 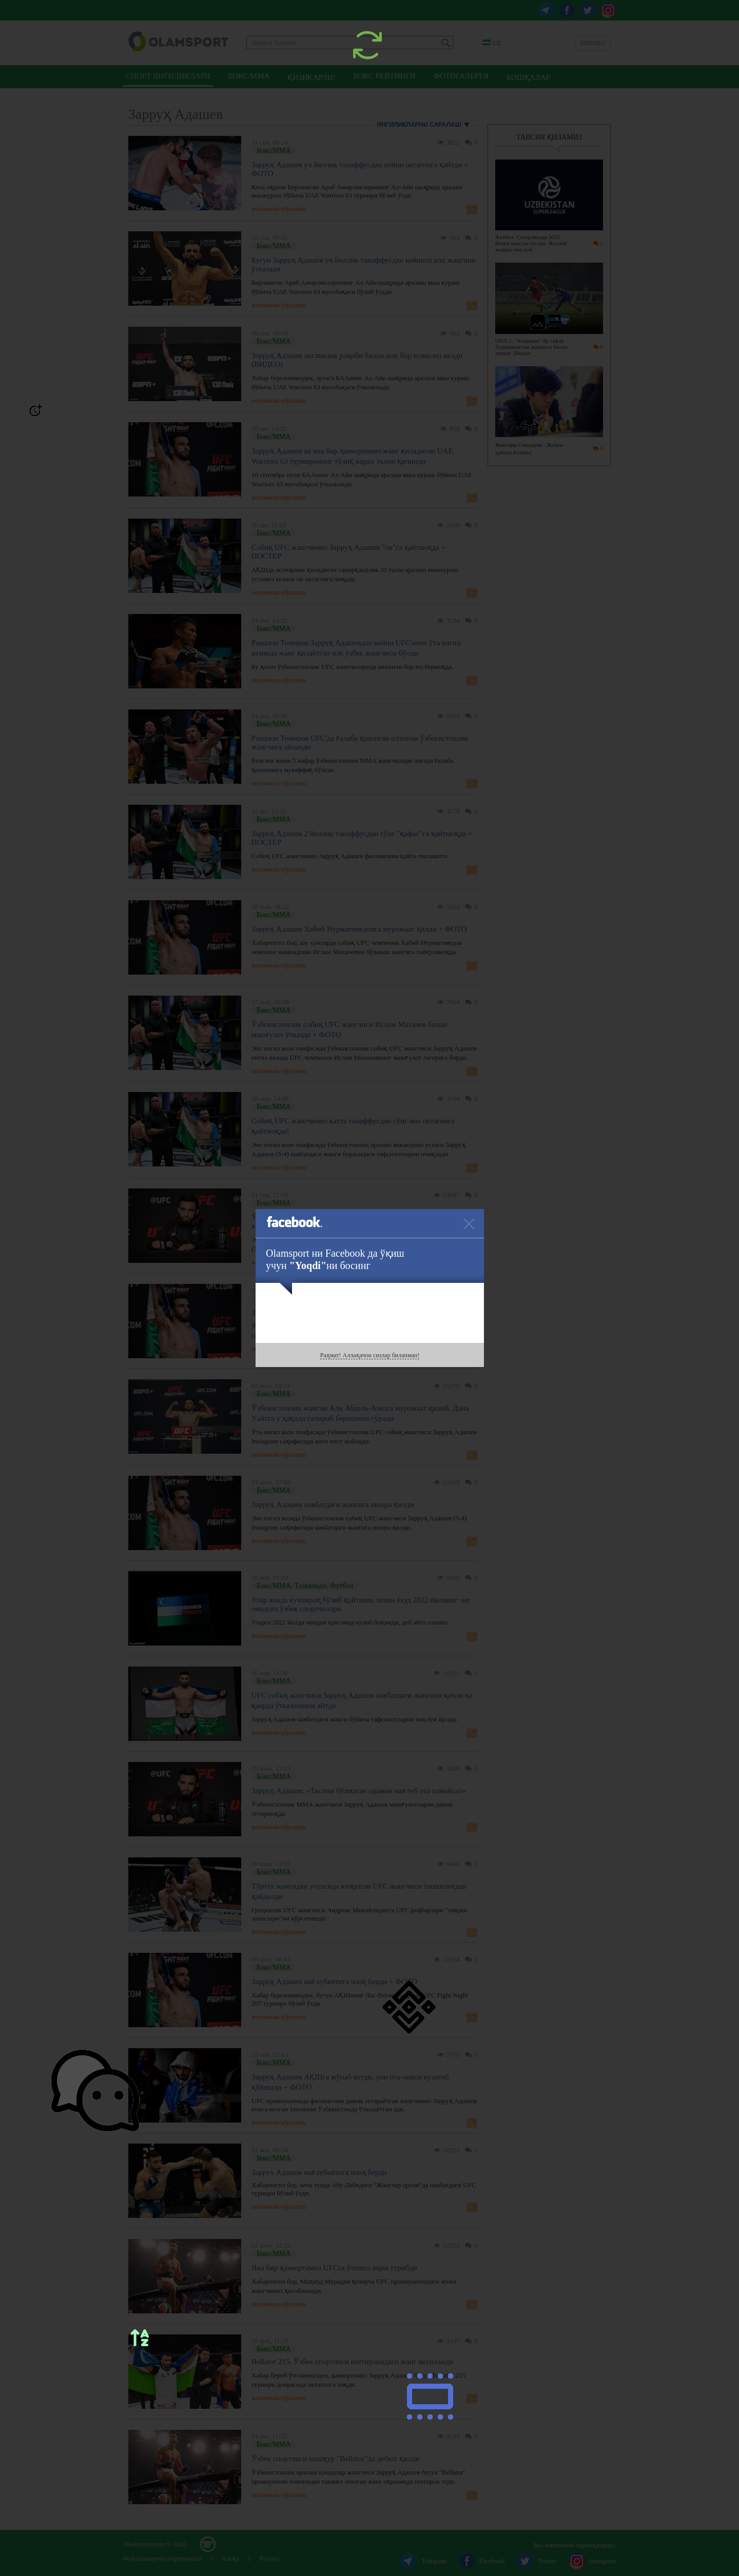 What do you see at coordinates (530, 428) in the screenshot?
I see `switch or swap between two items` at bounding box center [530, 428].